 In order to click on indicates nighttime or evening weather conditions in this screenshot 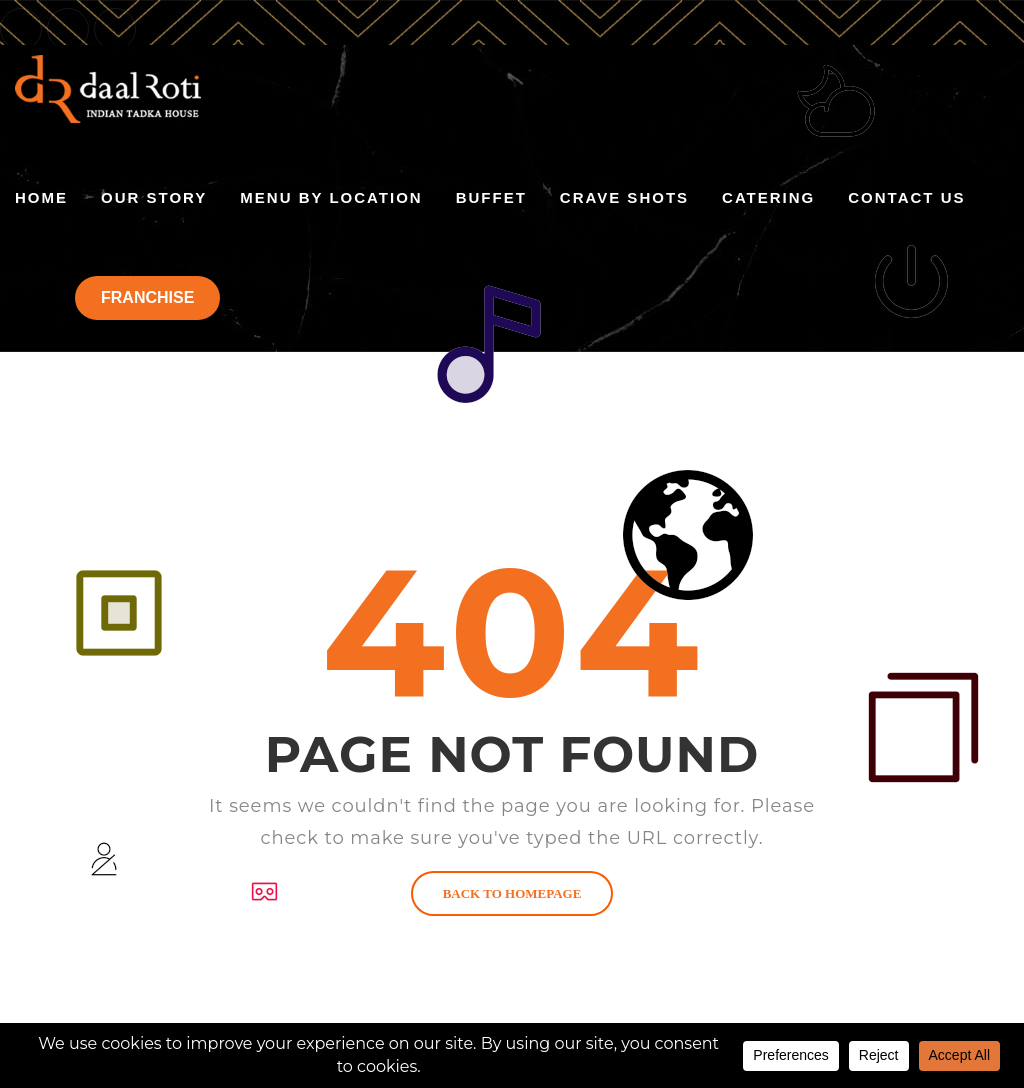, I will do `click(834, 104)`.